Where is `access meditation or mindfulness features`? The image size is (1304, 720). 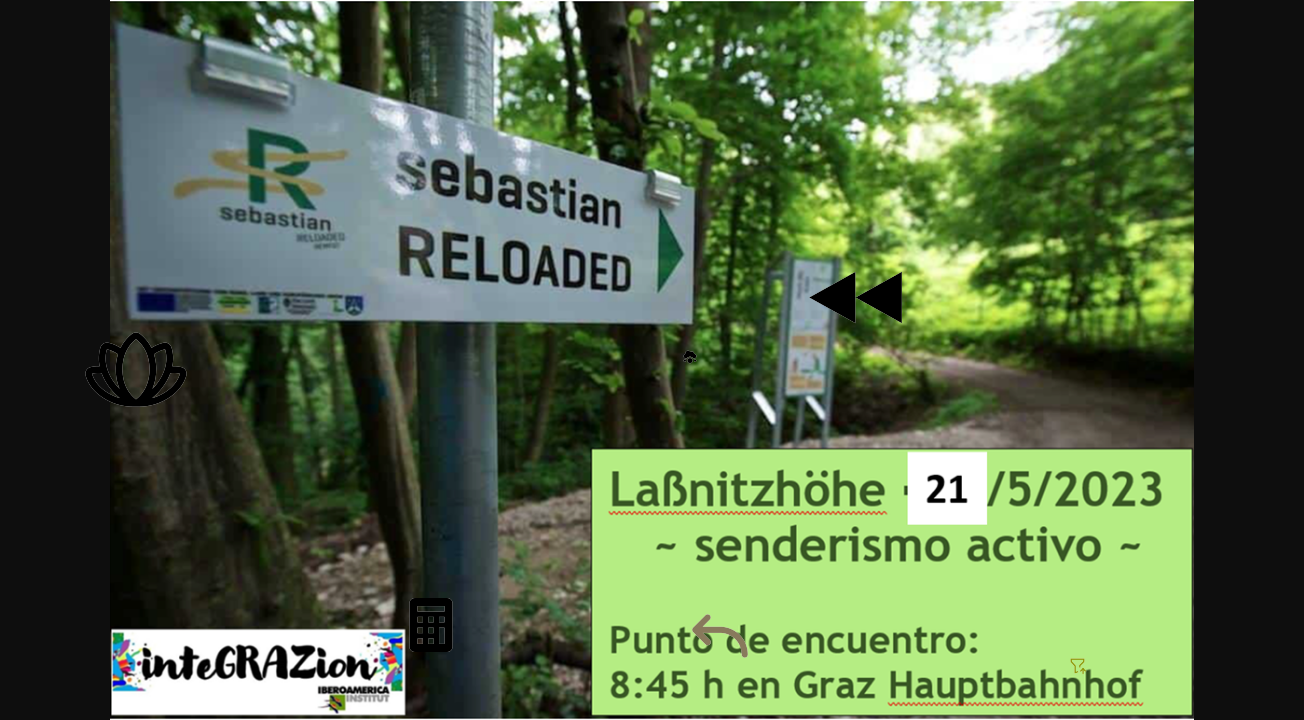
access meditation or mindfulness features is located at coordinates (136, 373).